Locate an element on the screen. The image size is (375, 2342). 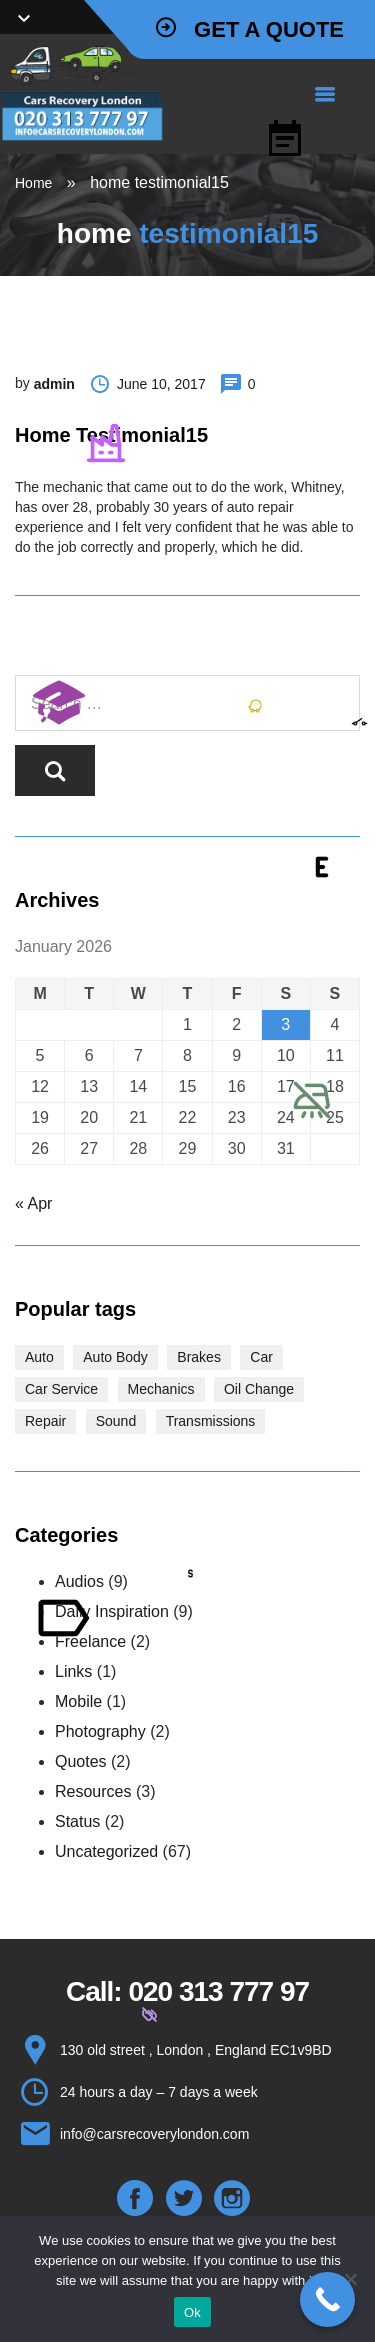
access factory or manufacturing settings is located at coordinates (106, 443).